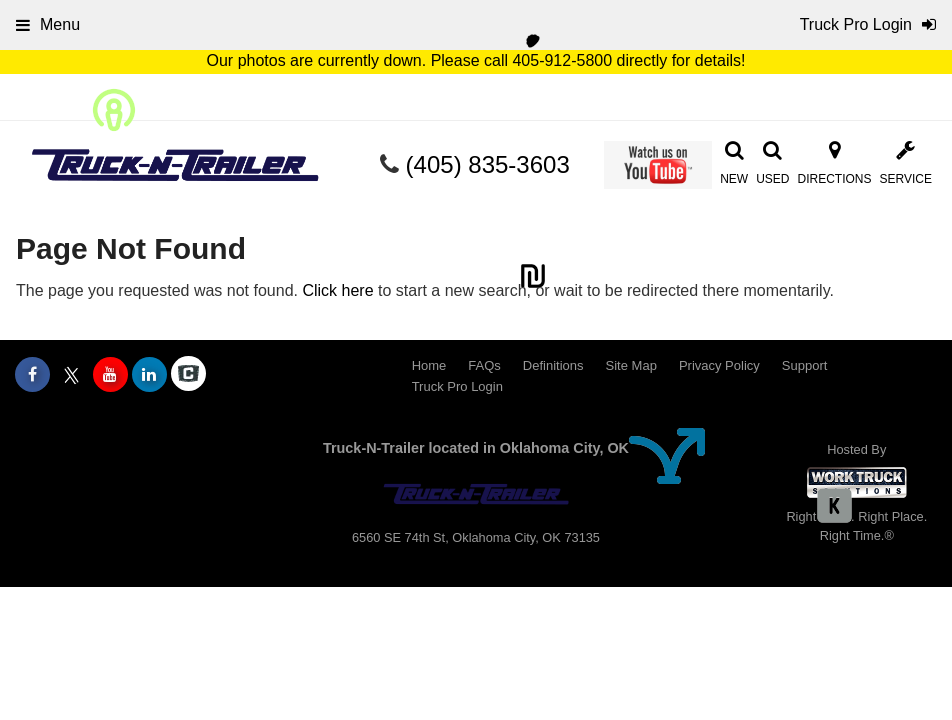 Image resolution: width=952 pixels, height=720 pixels. I want to click on indicates Israeli shekel currency, so click(533, 276).